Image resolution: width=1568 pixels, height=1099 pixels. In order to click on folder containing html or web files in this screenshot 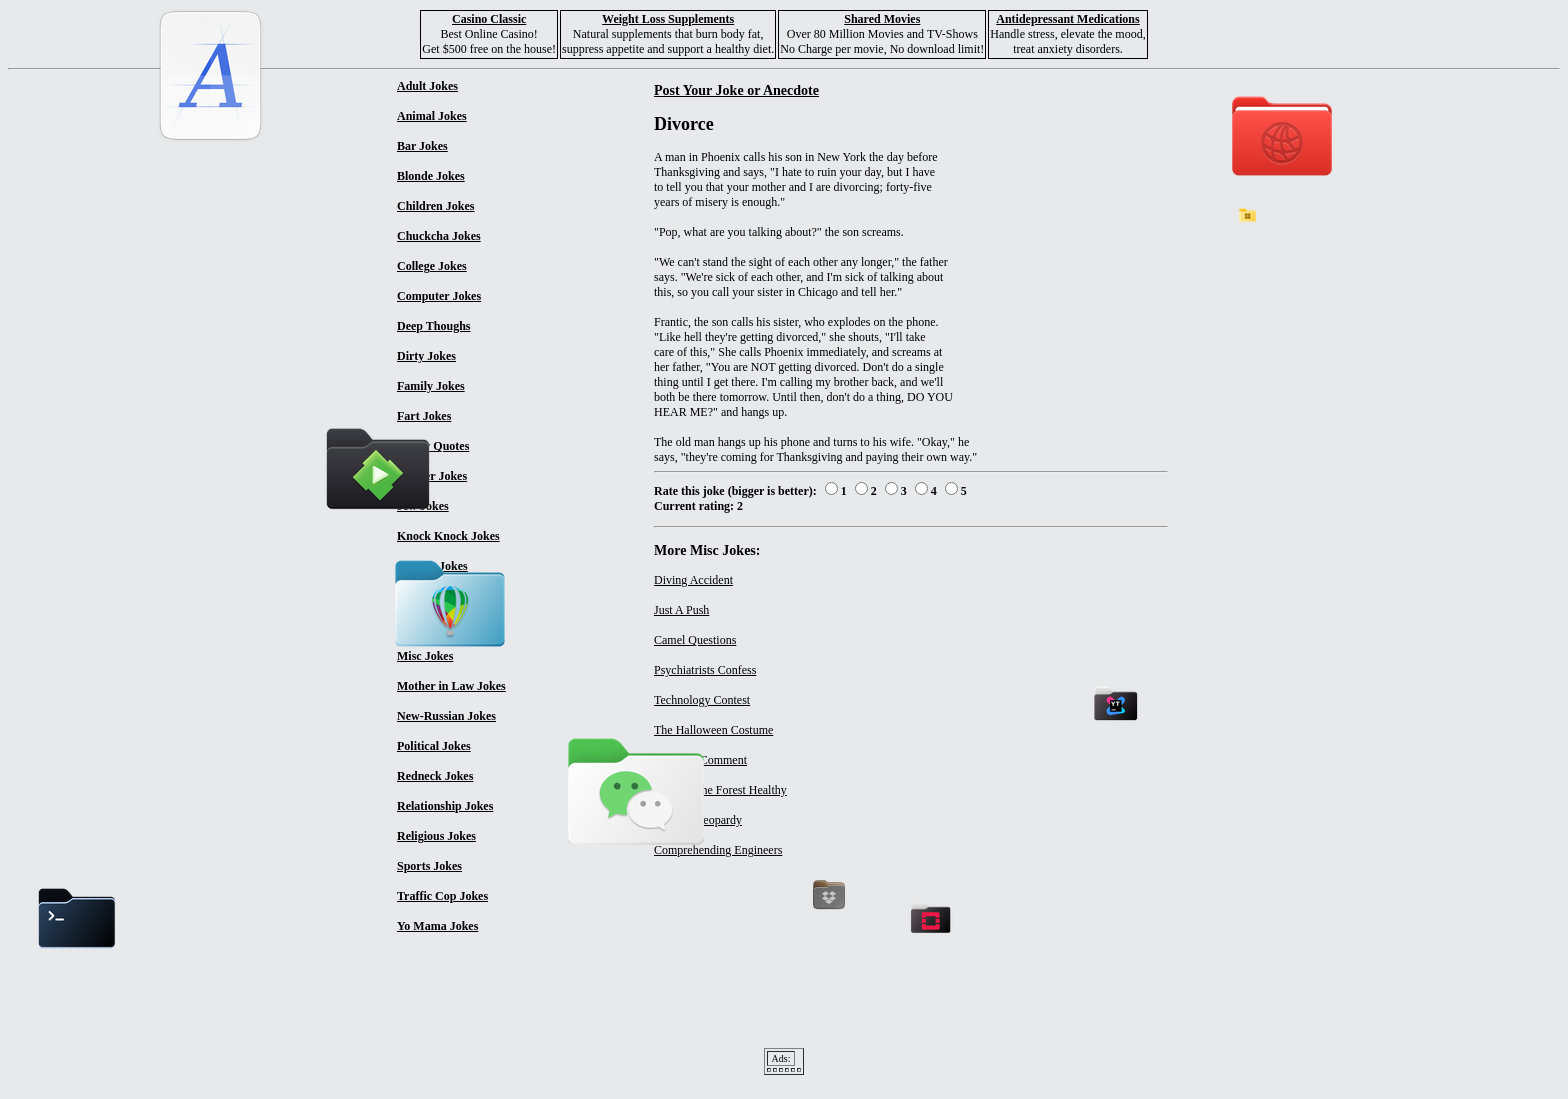, I will do `click(1282, 136)`.